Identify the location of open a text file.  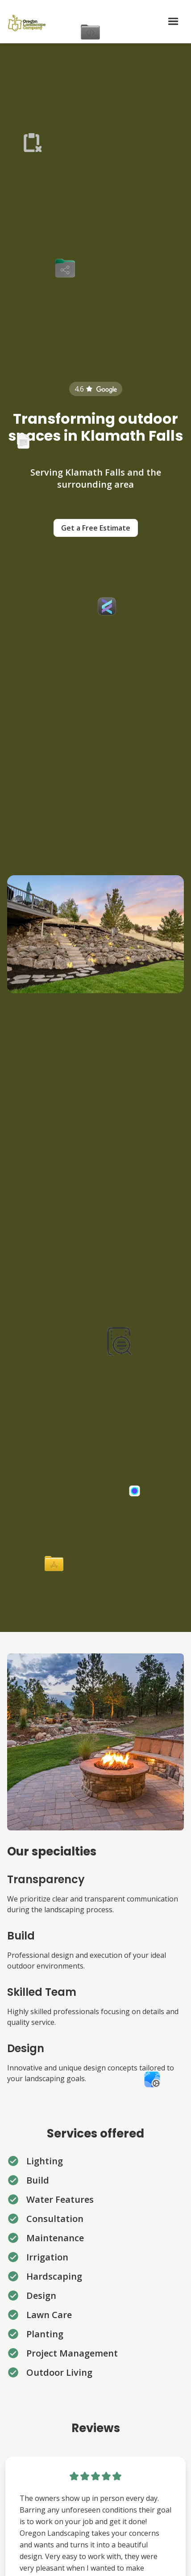
(23, 441).